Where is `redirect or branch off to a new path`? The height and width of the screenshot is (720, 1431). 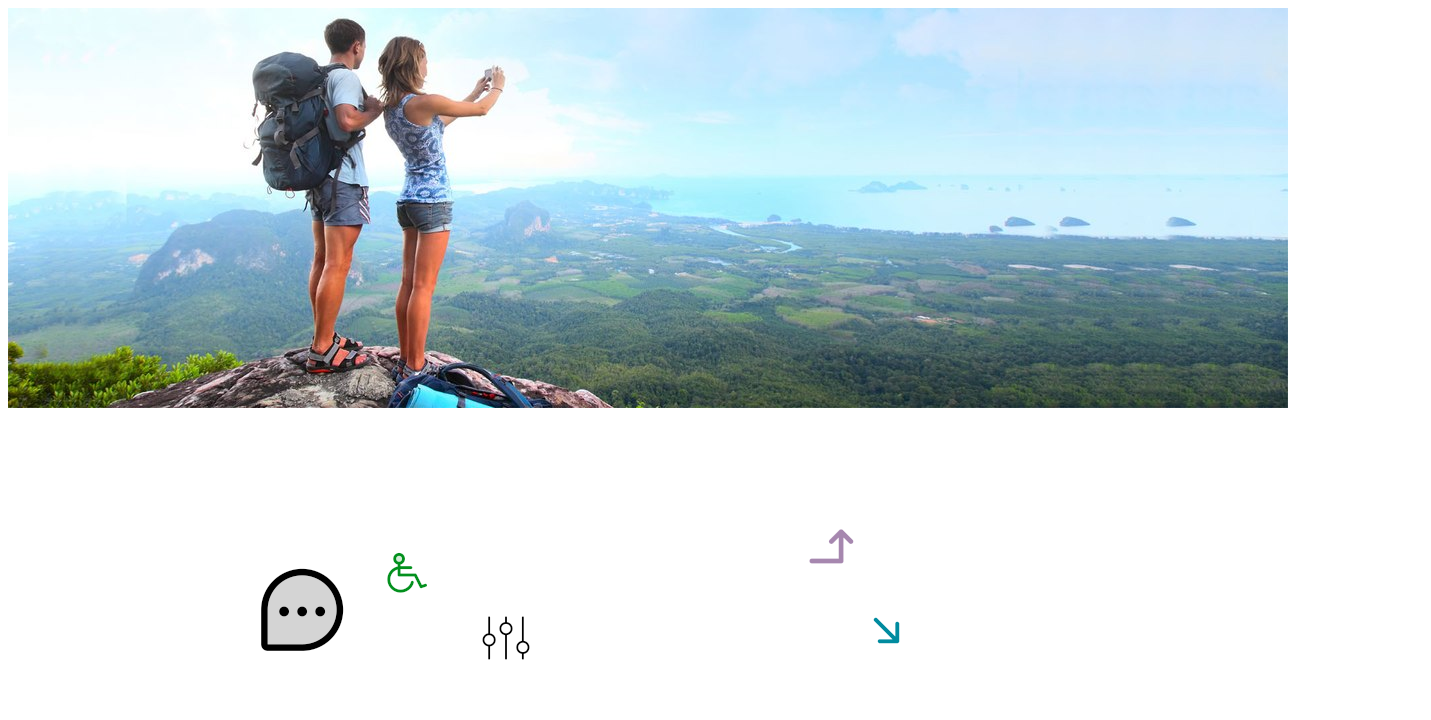
redirect or branch off to a new path is located at coordinates (833, 548).